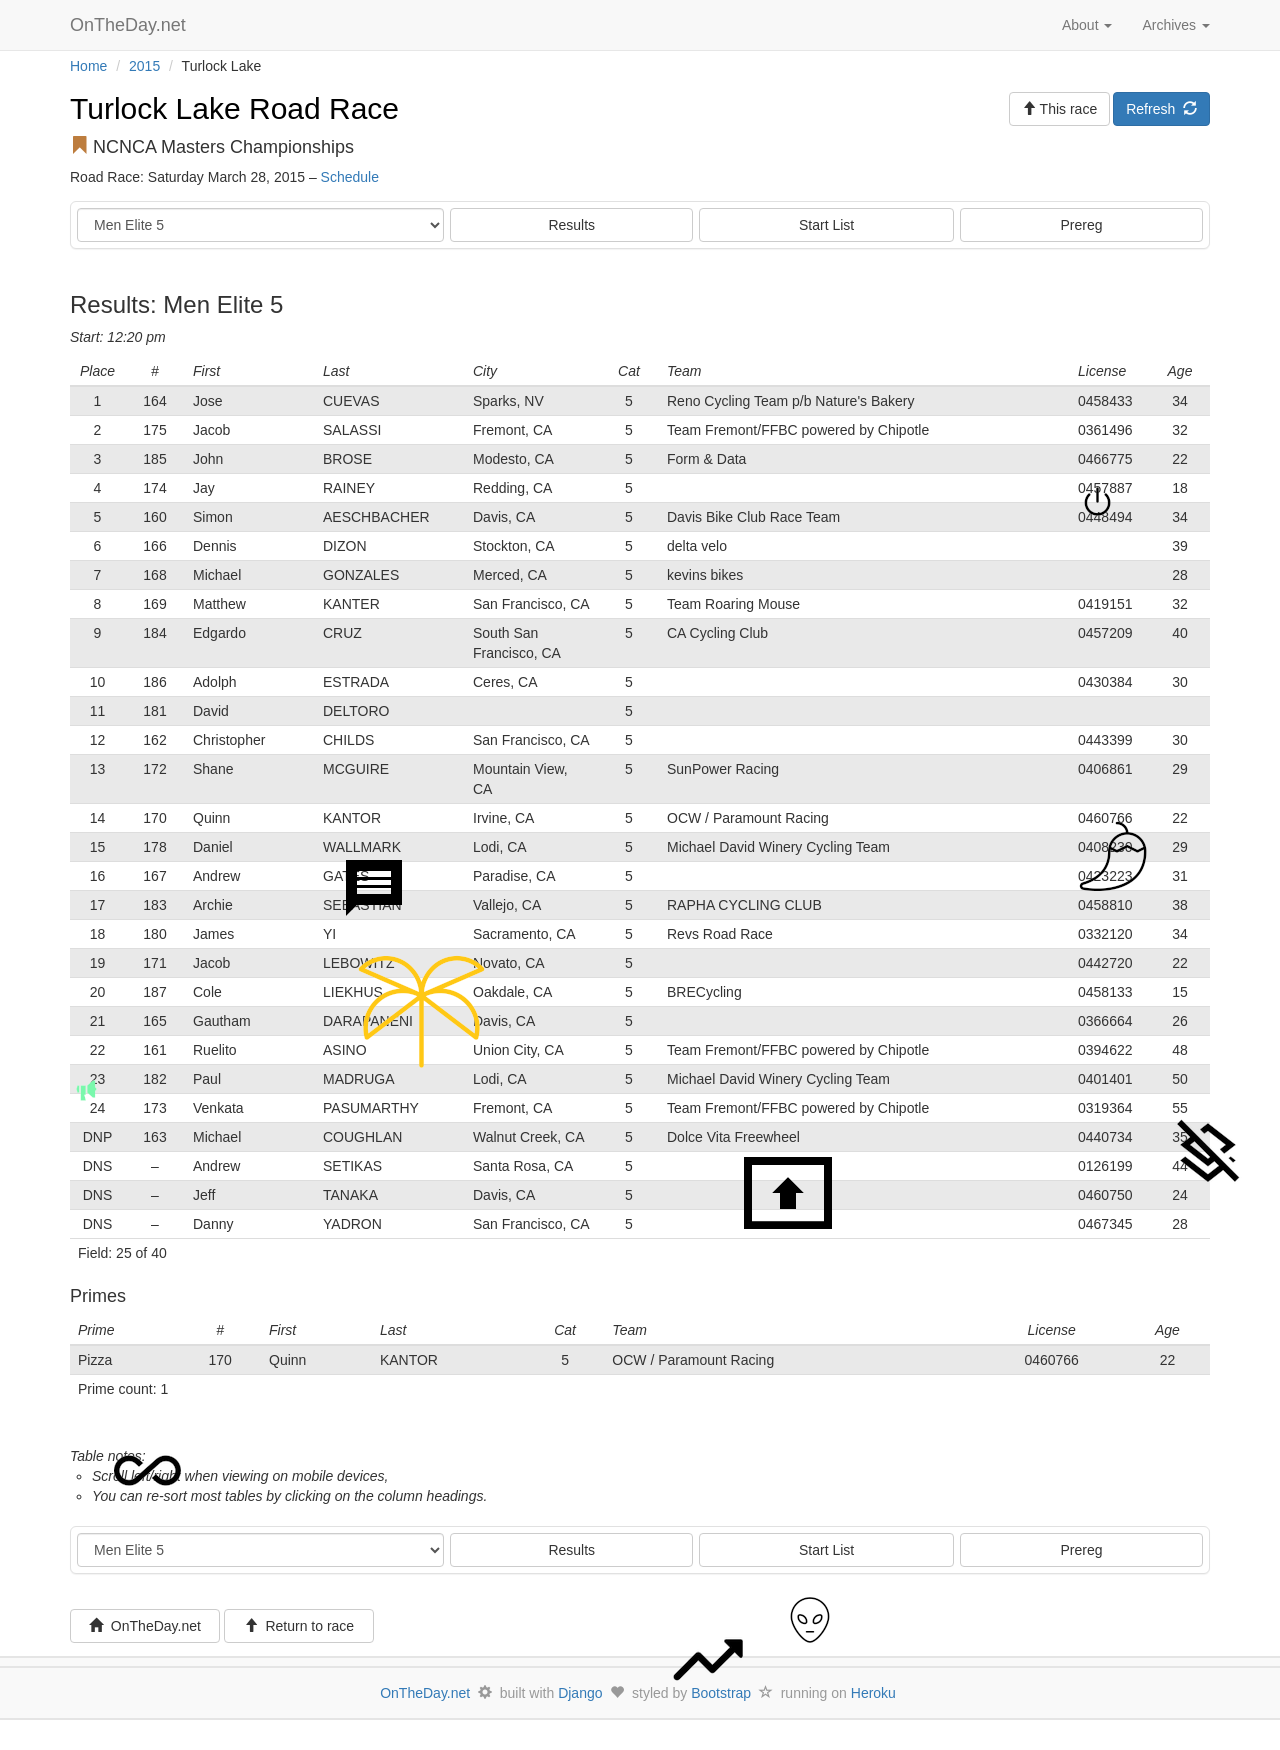 This screenshot has width=1280, height=1750. I want to click on indicates spicy or hot food option, so click(1117, 859).